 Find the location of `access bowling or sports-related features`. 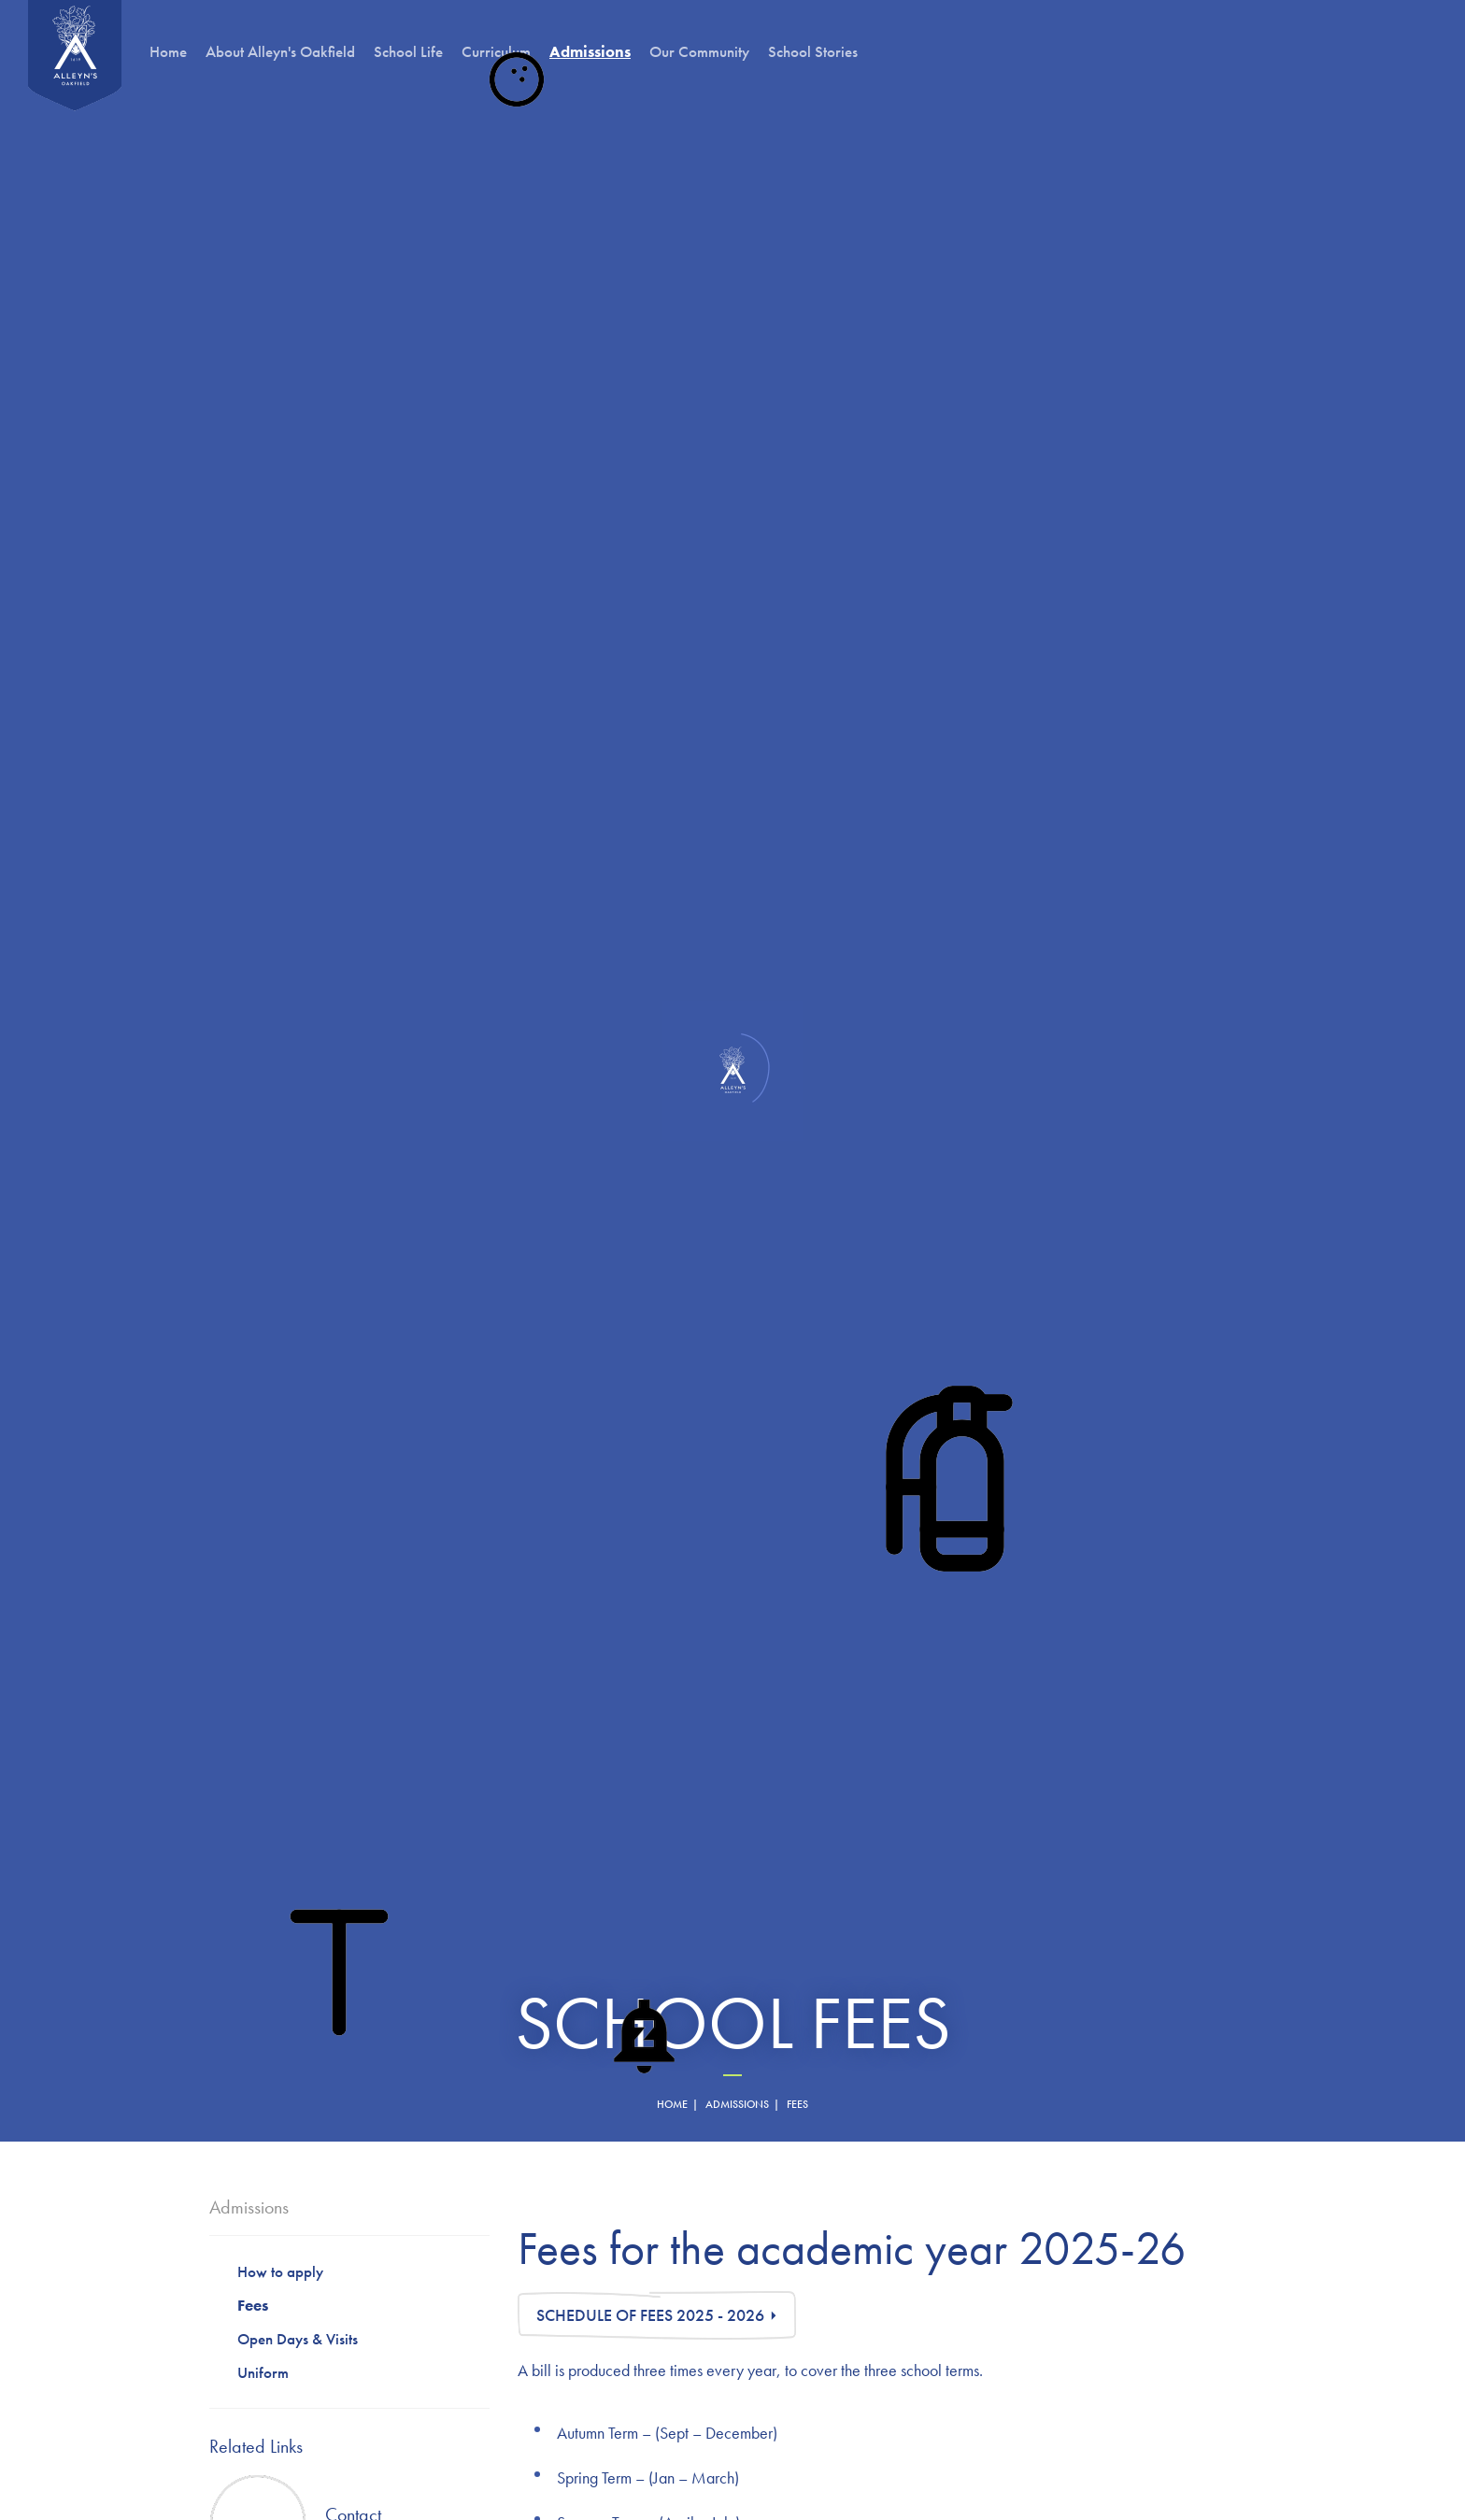

access bowling or sports-related features is located at coordinates (517, 79).